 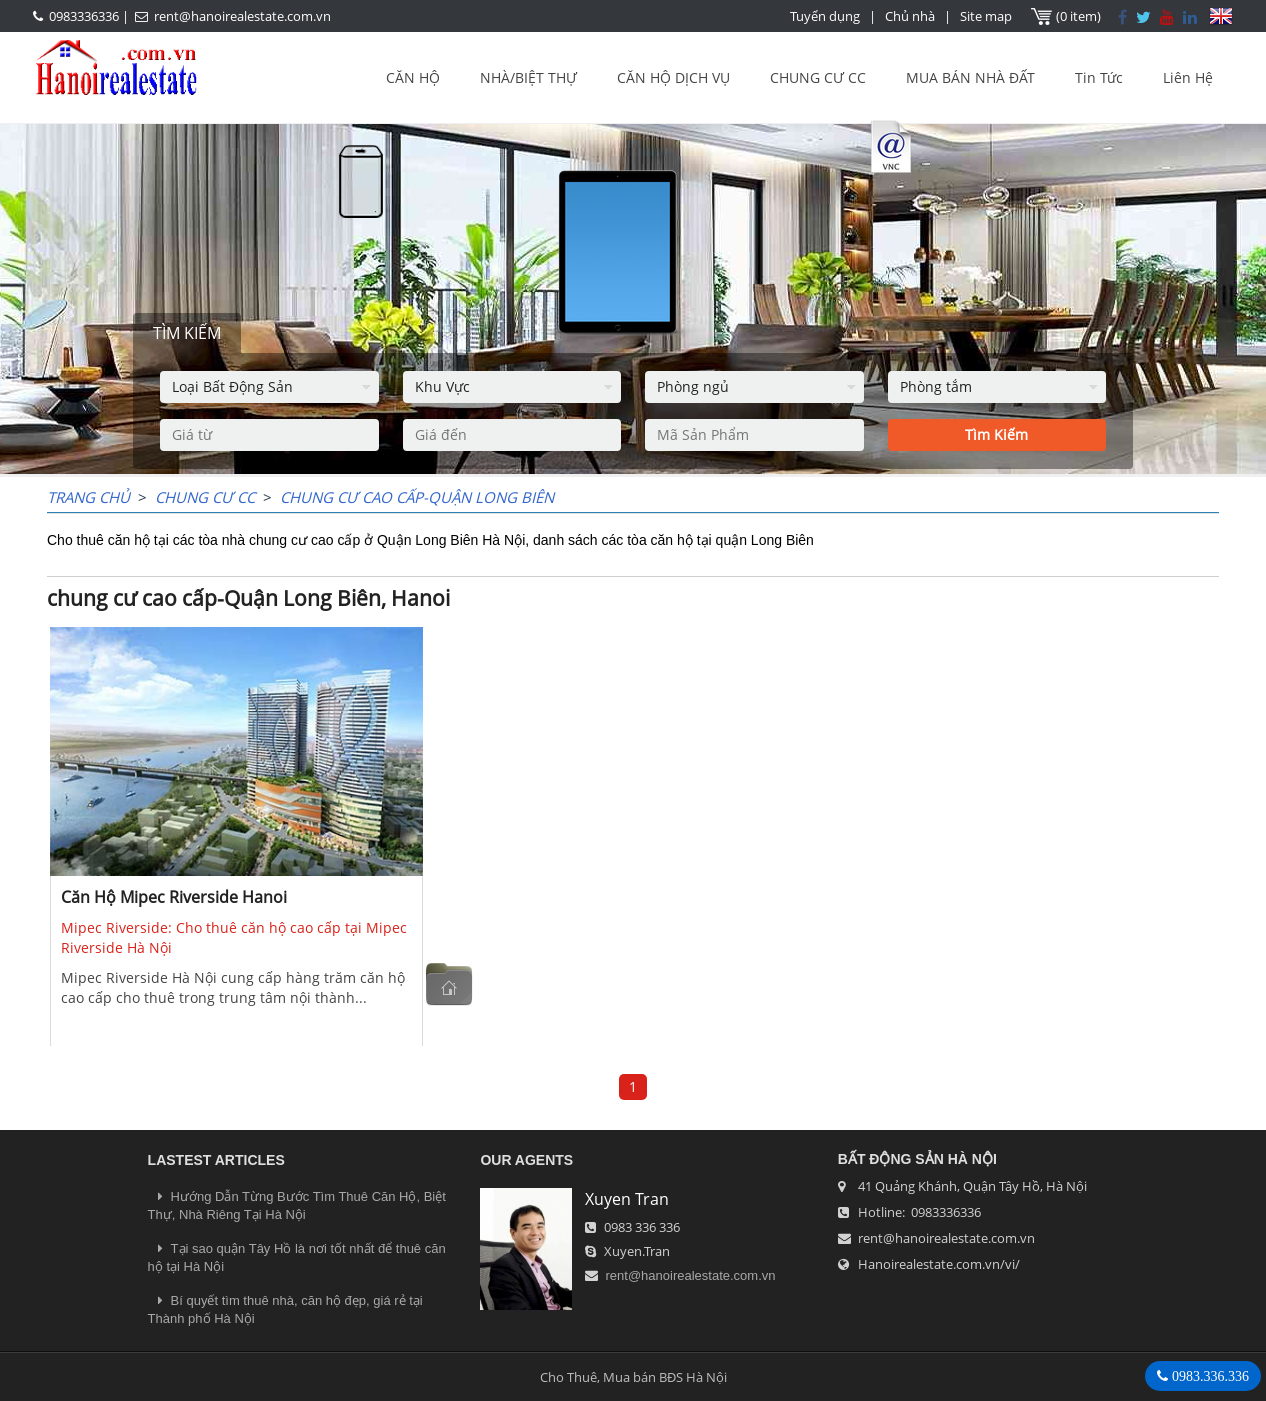 I want to click on access airport extreme router settings, so click(x=361, y=181).